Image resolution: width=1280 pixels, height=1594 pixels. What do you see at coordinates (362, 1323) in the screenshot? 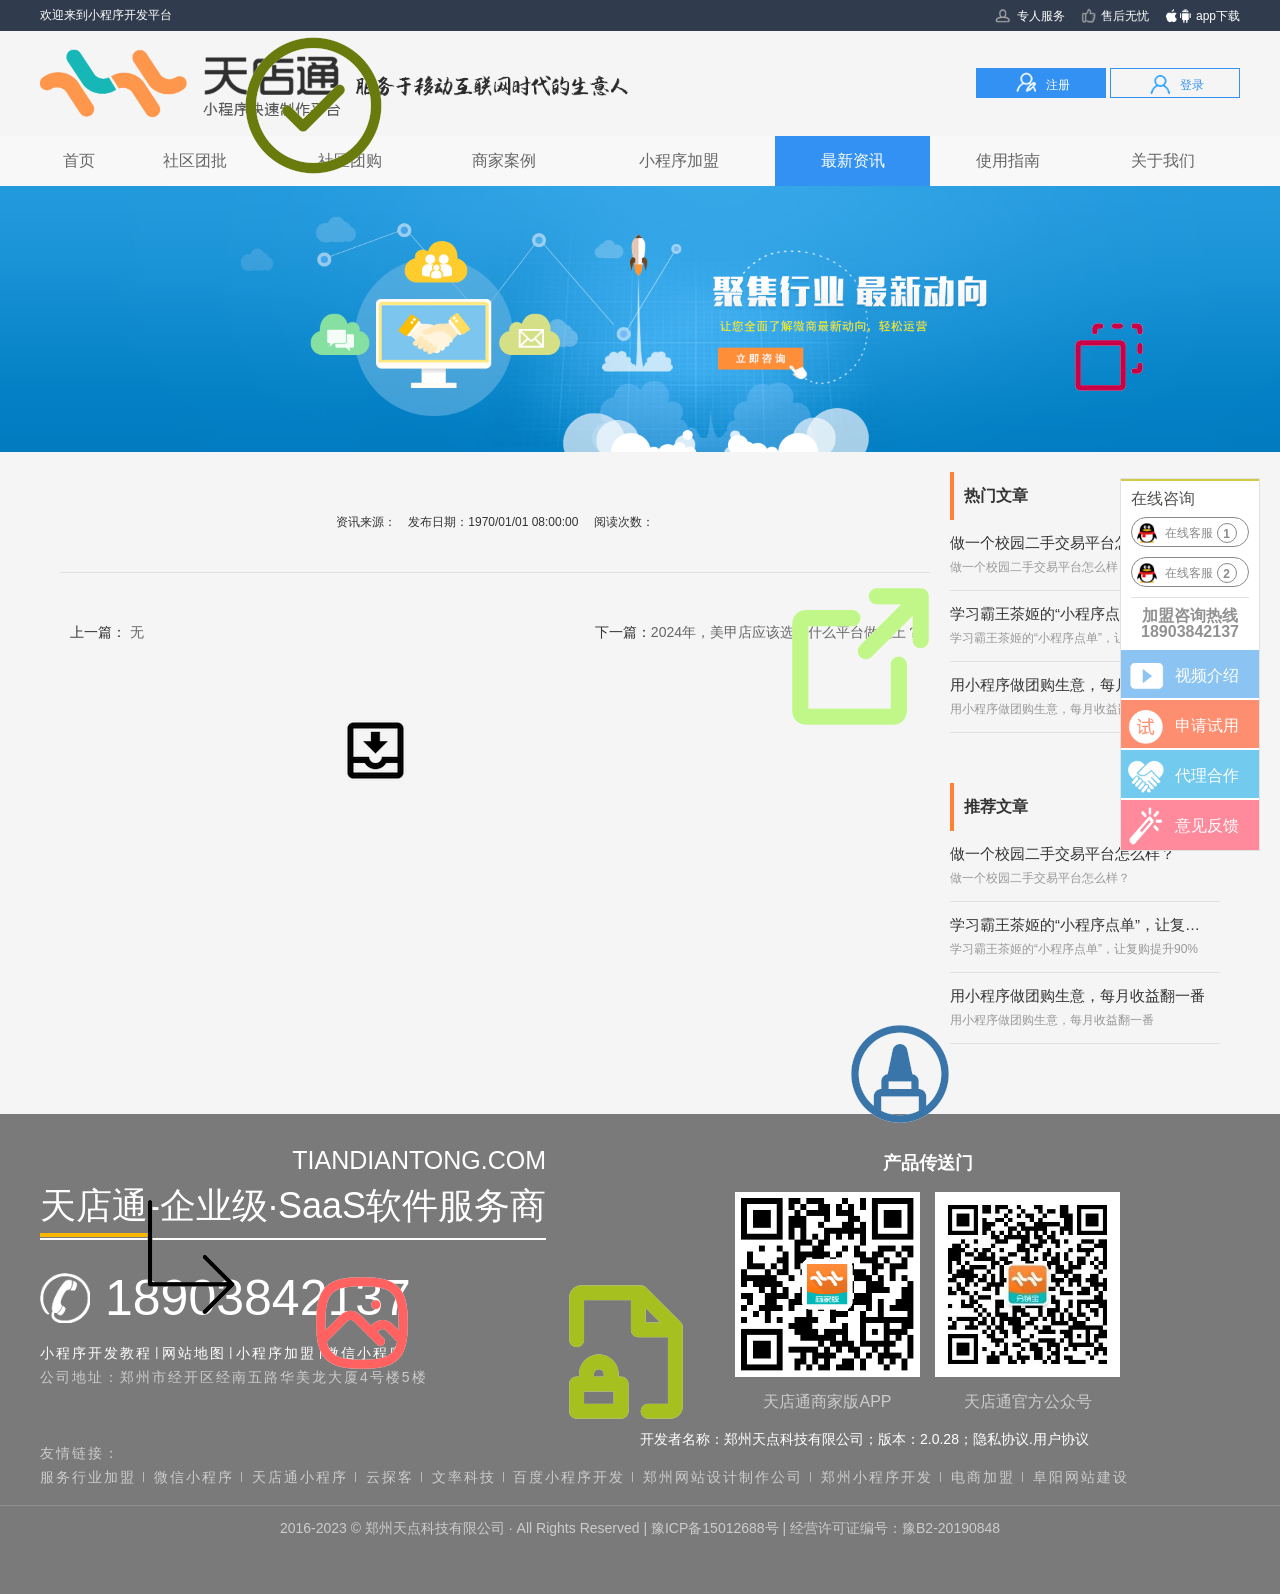
I see `view photo gallery` at bounding box center [362, 1323].